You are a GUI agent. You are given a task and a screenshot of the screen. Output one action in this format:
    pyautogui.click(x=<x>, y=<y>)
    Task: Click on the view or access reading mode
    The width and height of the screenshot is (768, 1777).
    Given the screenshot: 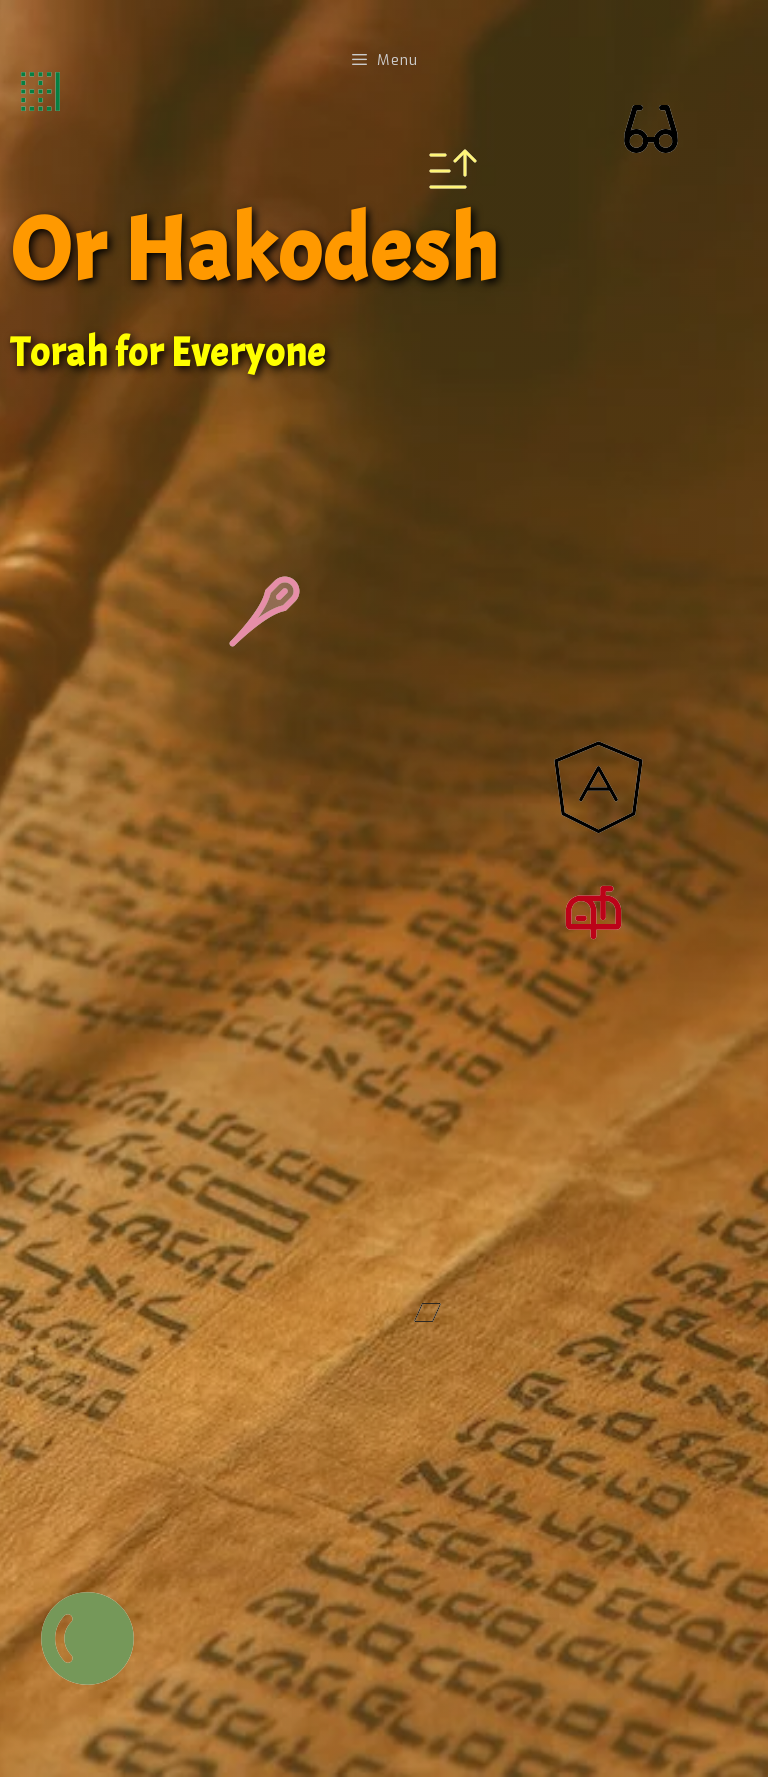 What is the action you would take?
    pyautogui.click(x=651, y=129)
    